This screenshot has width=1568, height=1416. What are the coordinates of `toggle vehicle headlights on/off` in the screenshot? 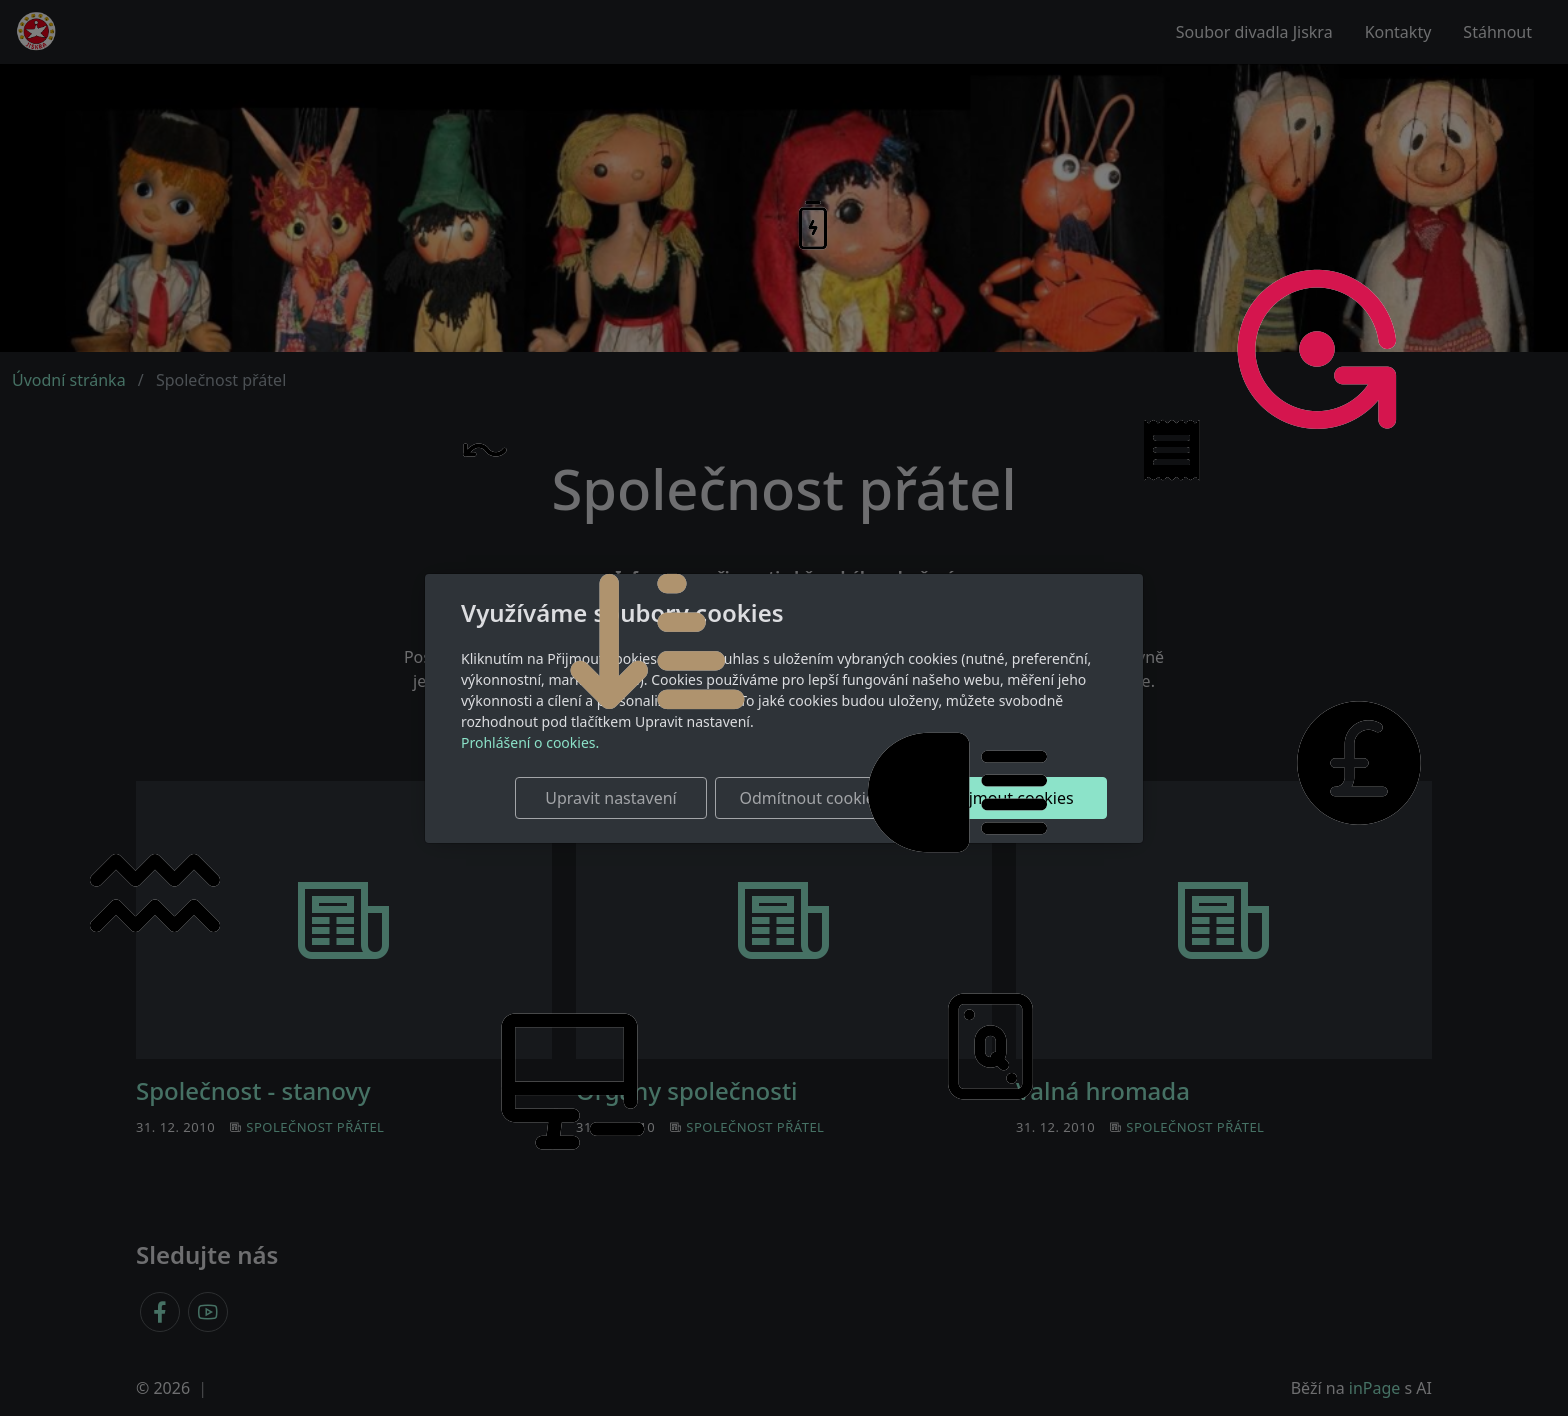 It's located at (957, 792).